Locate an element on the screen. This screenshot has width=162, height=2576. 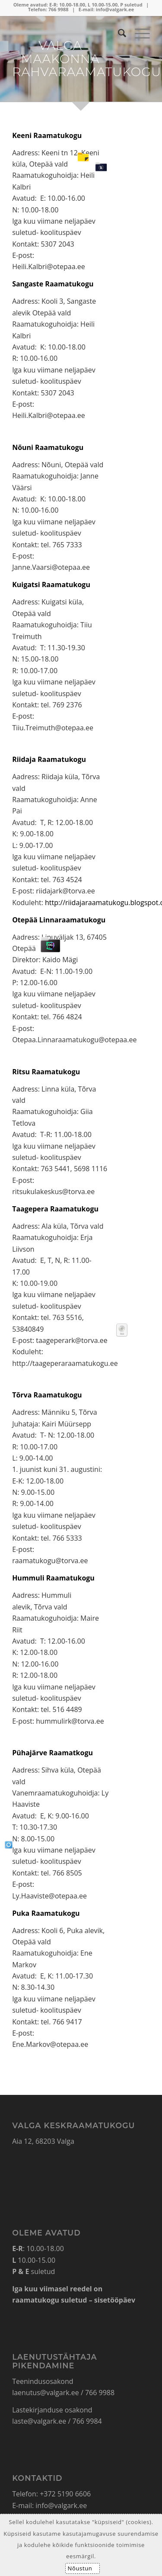
open JetBrains DataGrip project folder is located at coordinates (50, 945).